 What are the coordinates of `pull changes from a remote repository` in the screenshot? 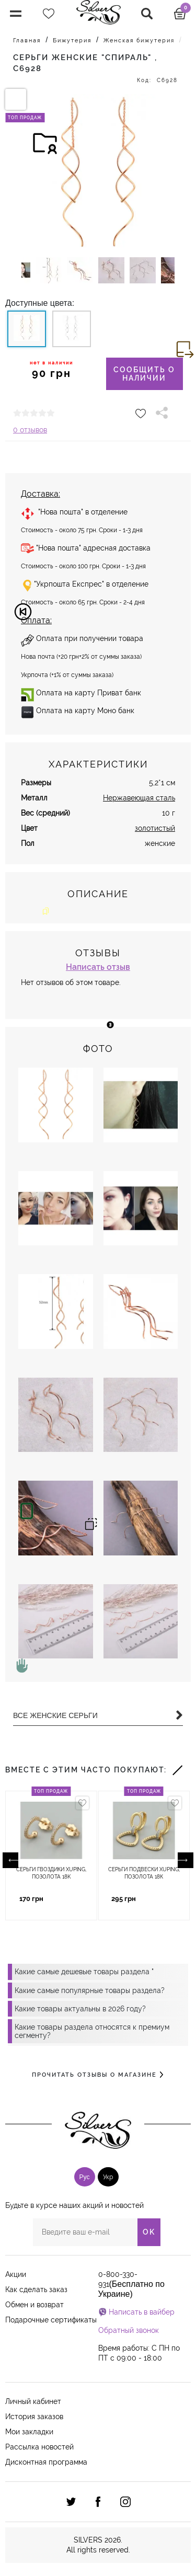 It's located at (185, 350).